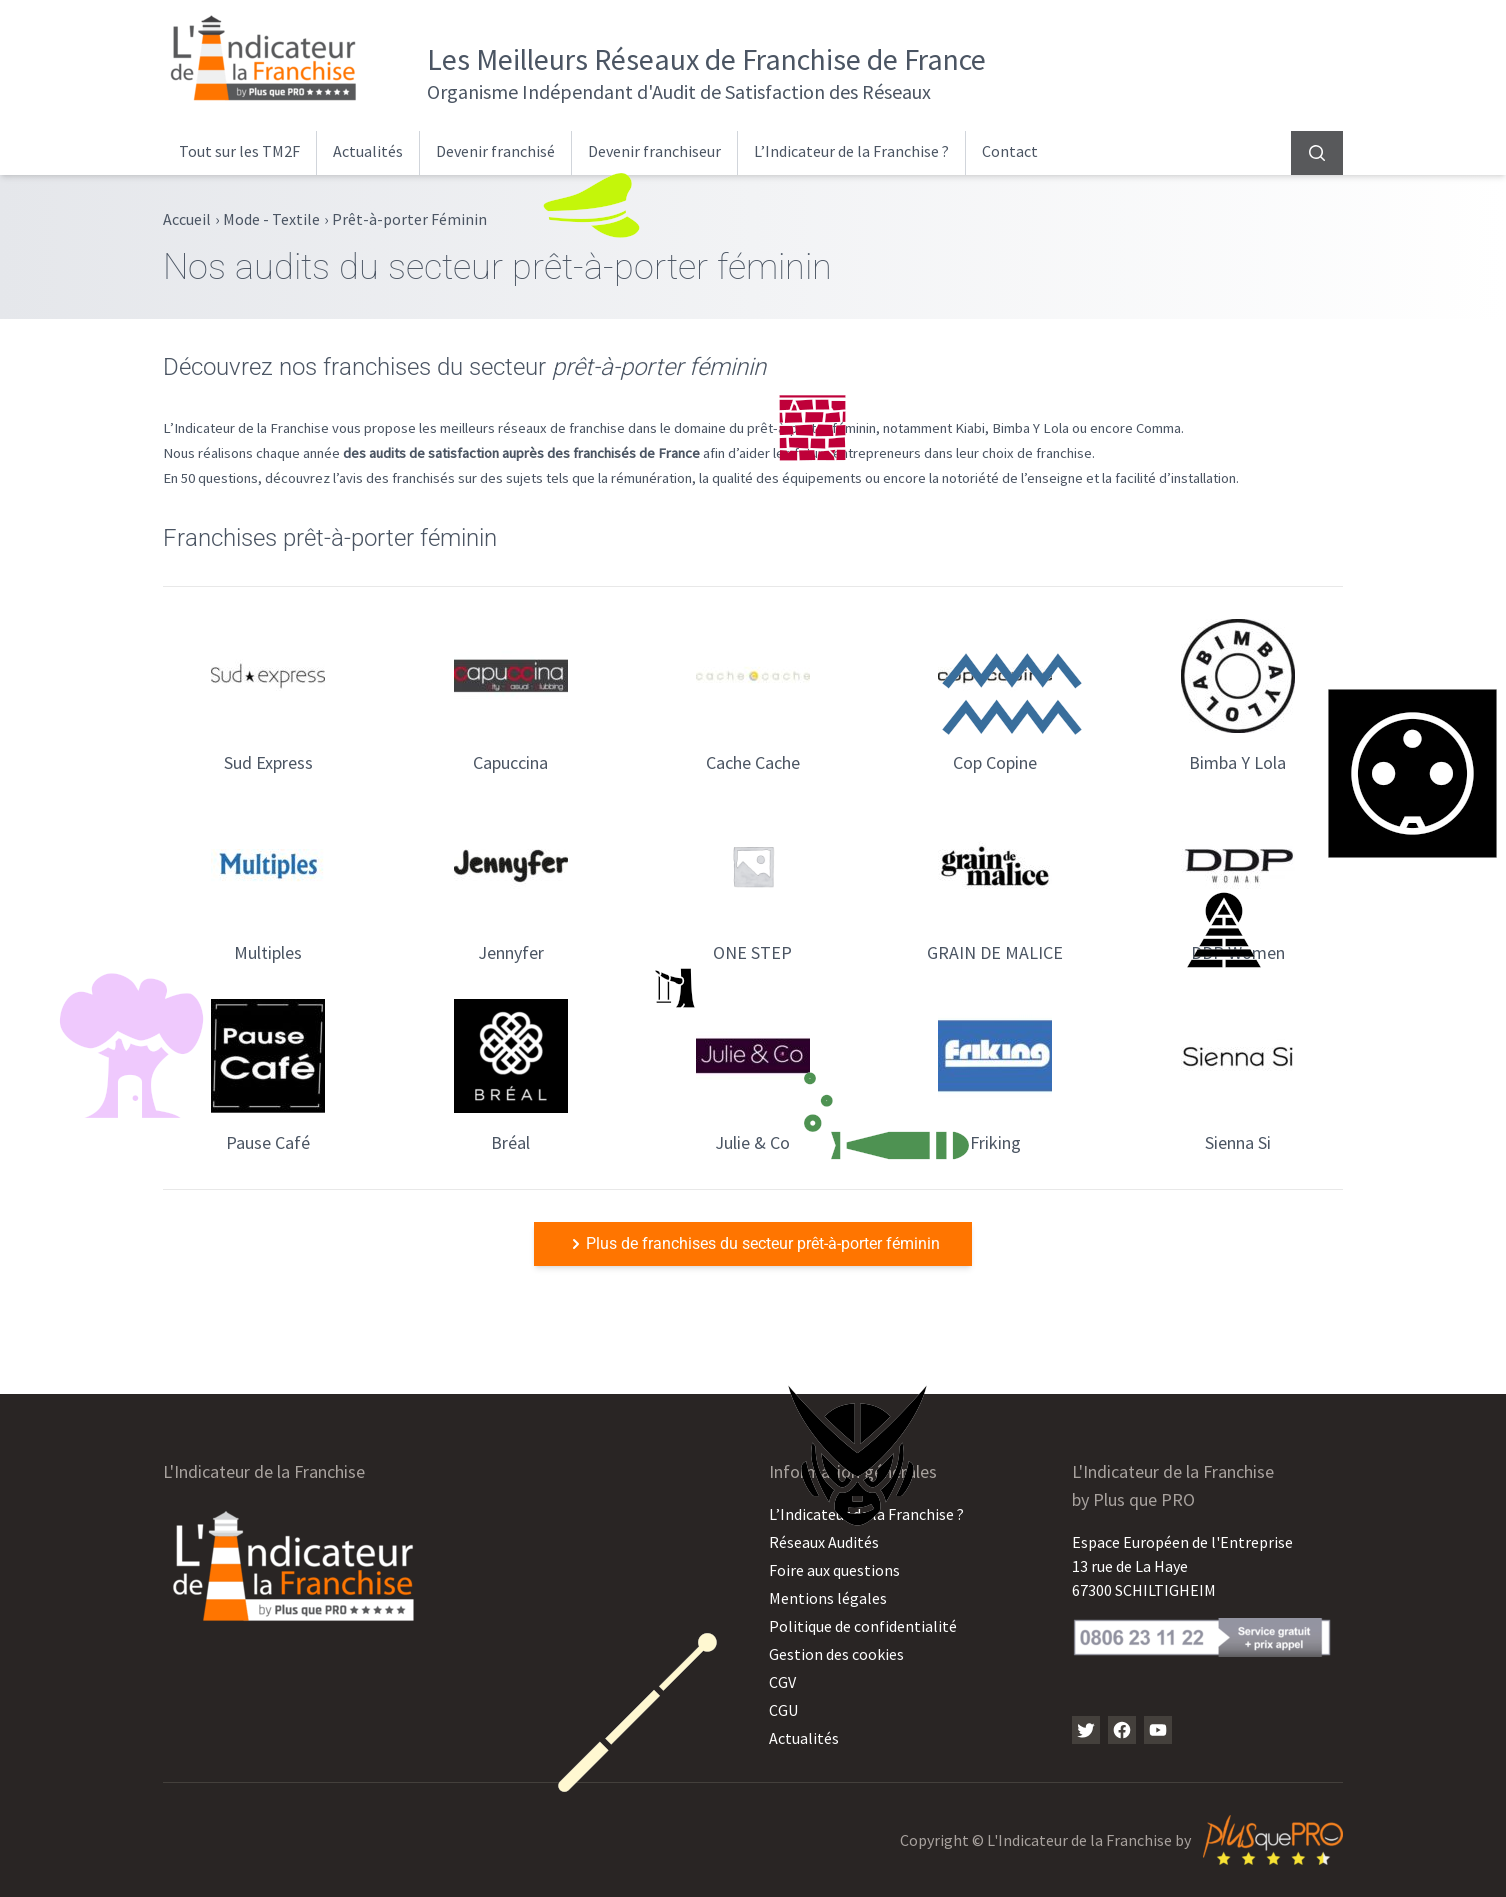 The width and height of the screenshot is (1506, 1897). Describe the element at coordinates (857, 1455) in the screenshot. I see `select quick or agile character class` at that location.